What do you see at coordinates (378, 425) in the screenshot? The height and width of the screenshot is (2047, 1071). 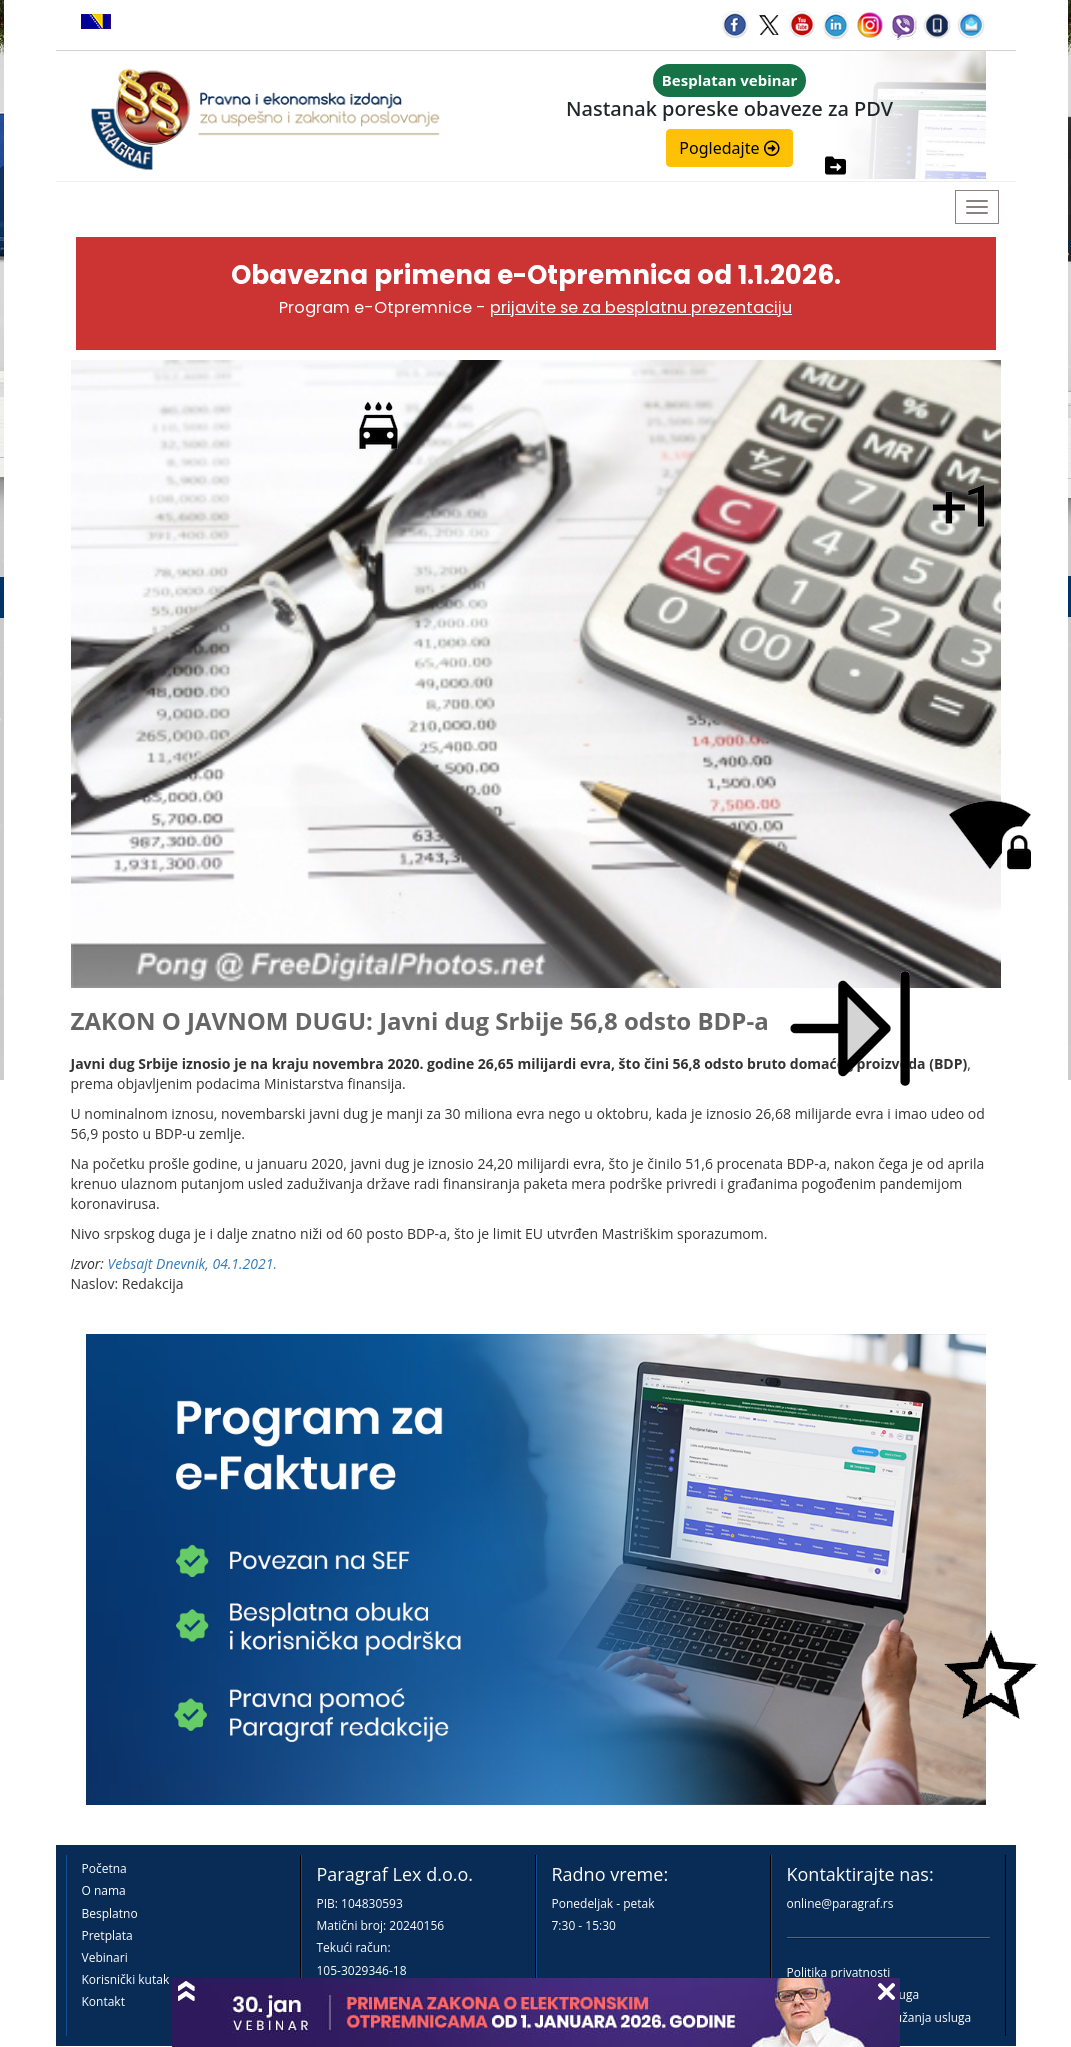 I see `find nearby car wash locations` at bounding box center [378, 425].